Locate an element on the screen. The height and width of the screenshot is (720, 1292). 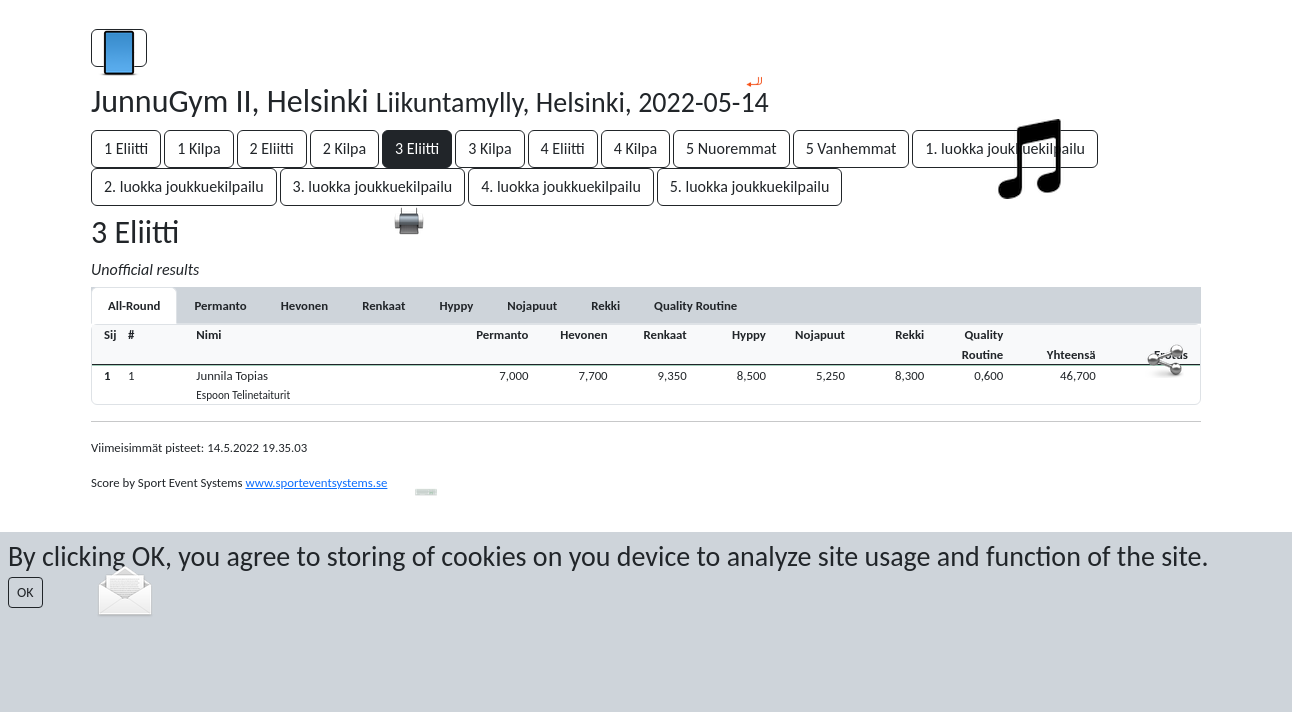
open mail or email application is located at coordinates (125, 592).